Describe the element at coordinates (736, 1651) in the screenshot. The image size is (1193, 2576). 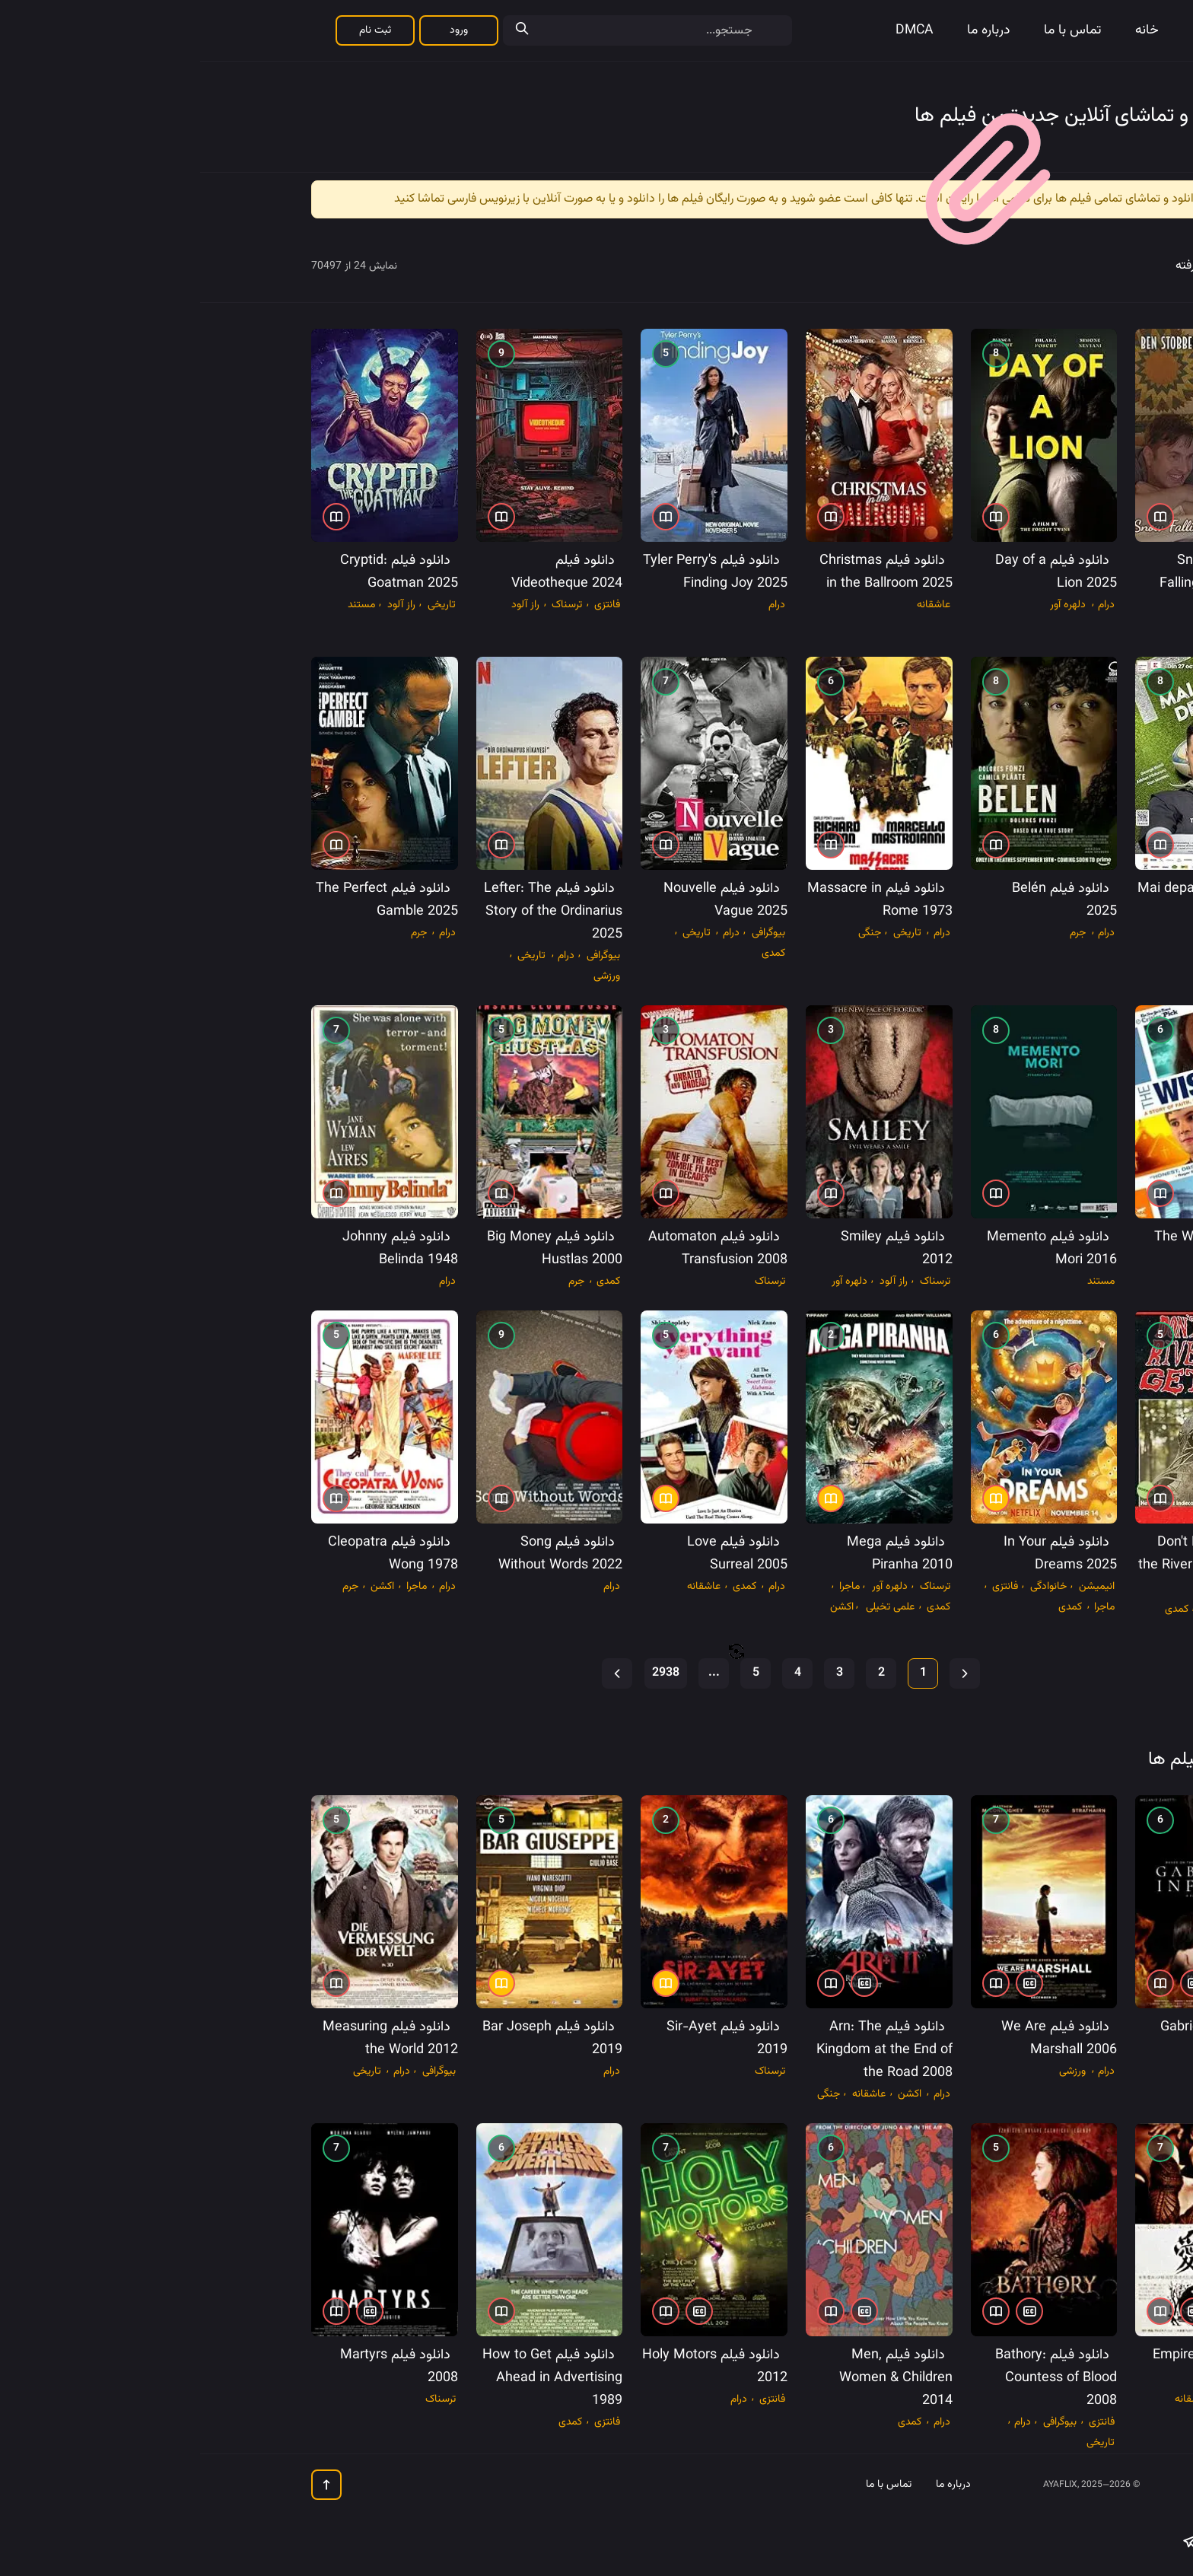
I see `switch between front and rear camera` at that location.